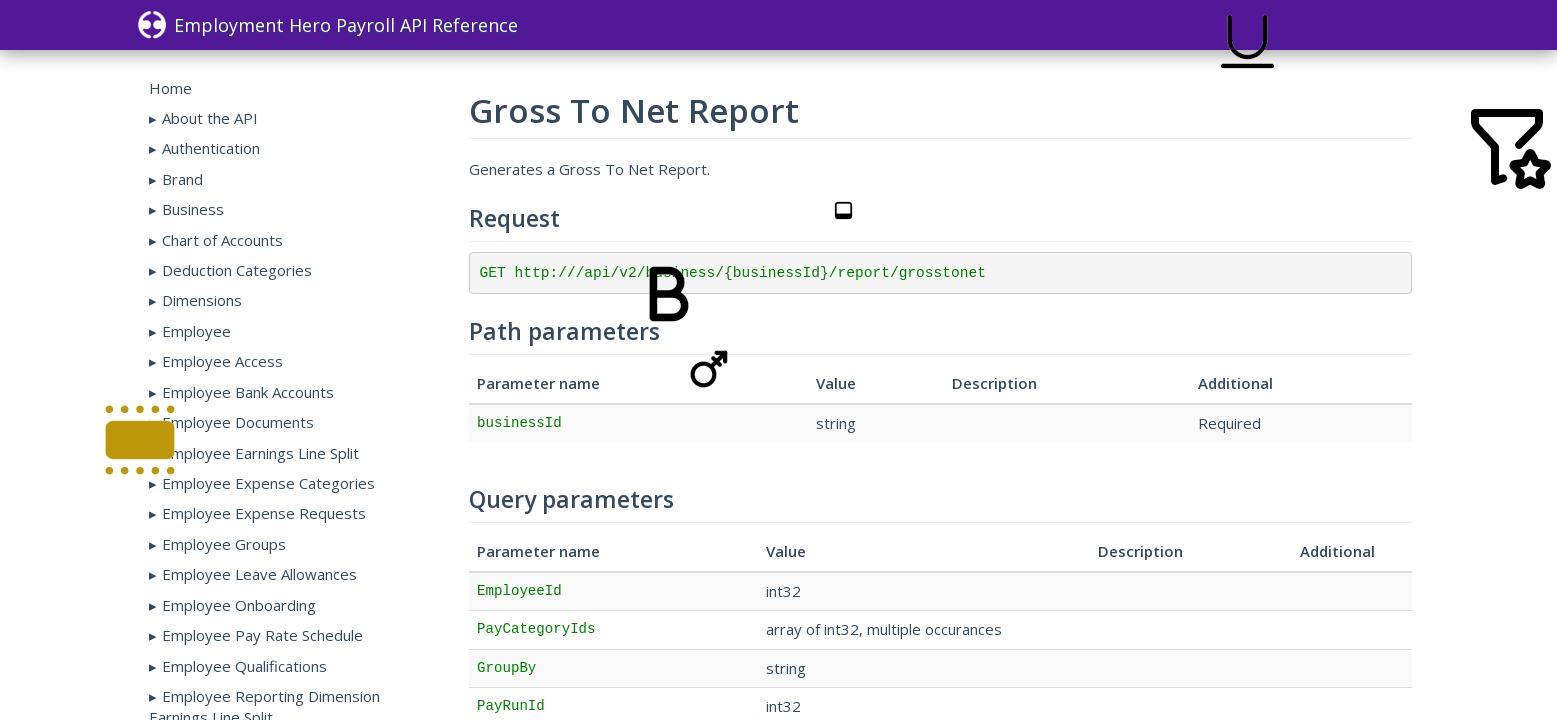 This screenshot has height=720, width=1557. I want to click on insert a new content section, so click(140, 440).